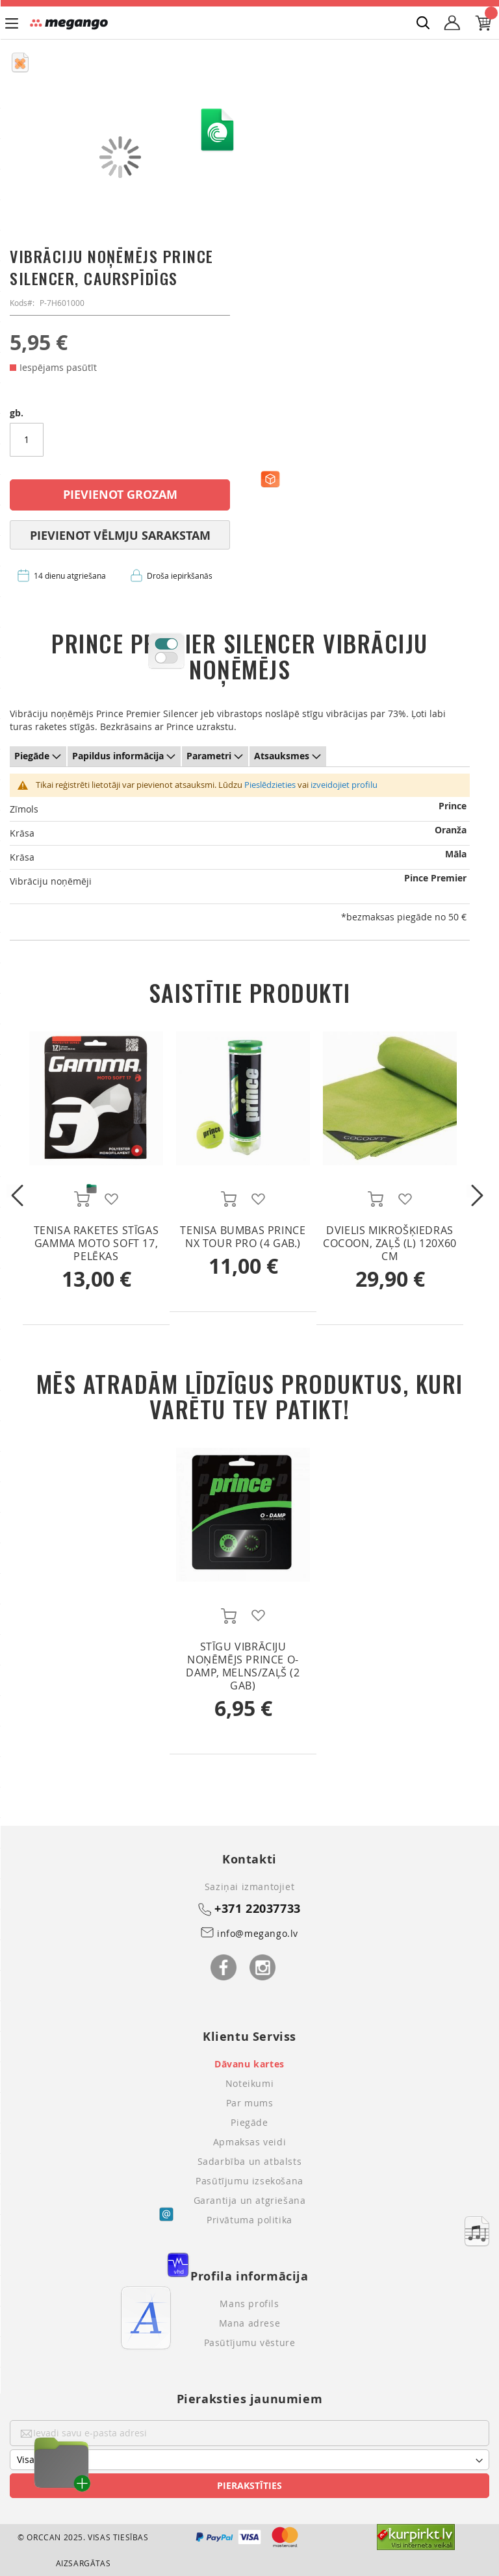  What do you see at coordinates (178, 2265) in the screenshot?
I see `open a VirtualBox virtual hard disk file` at bounding box center [178, 2265].